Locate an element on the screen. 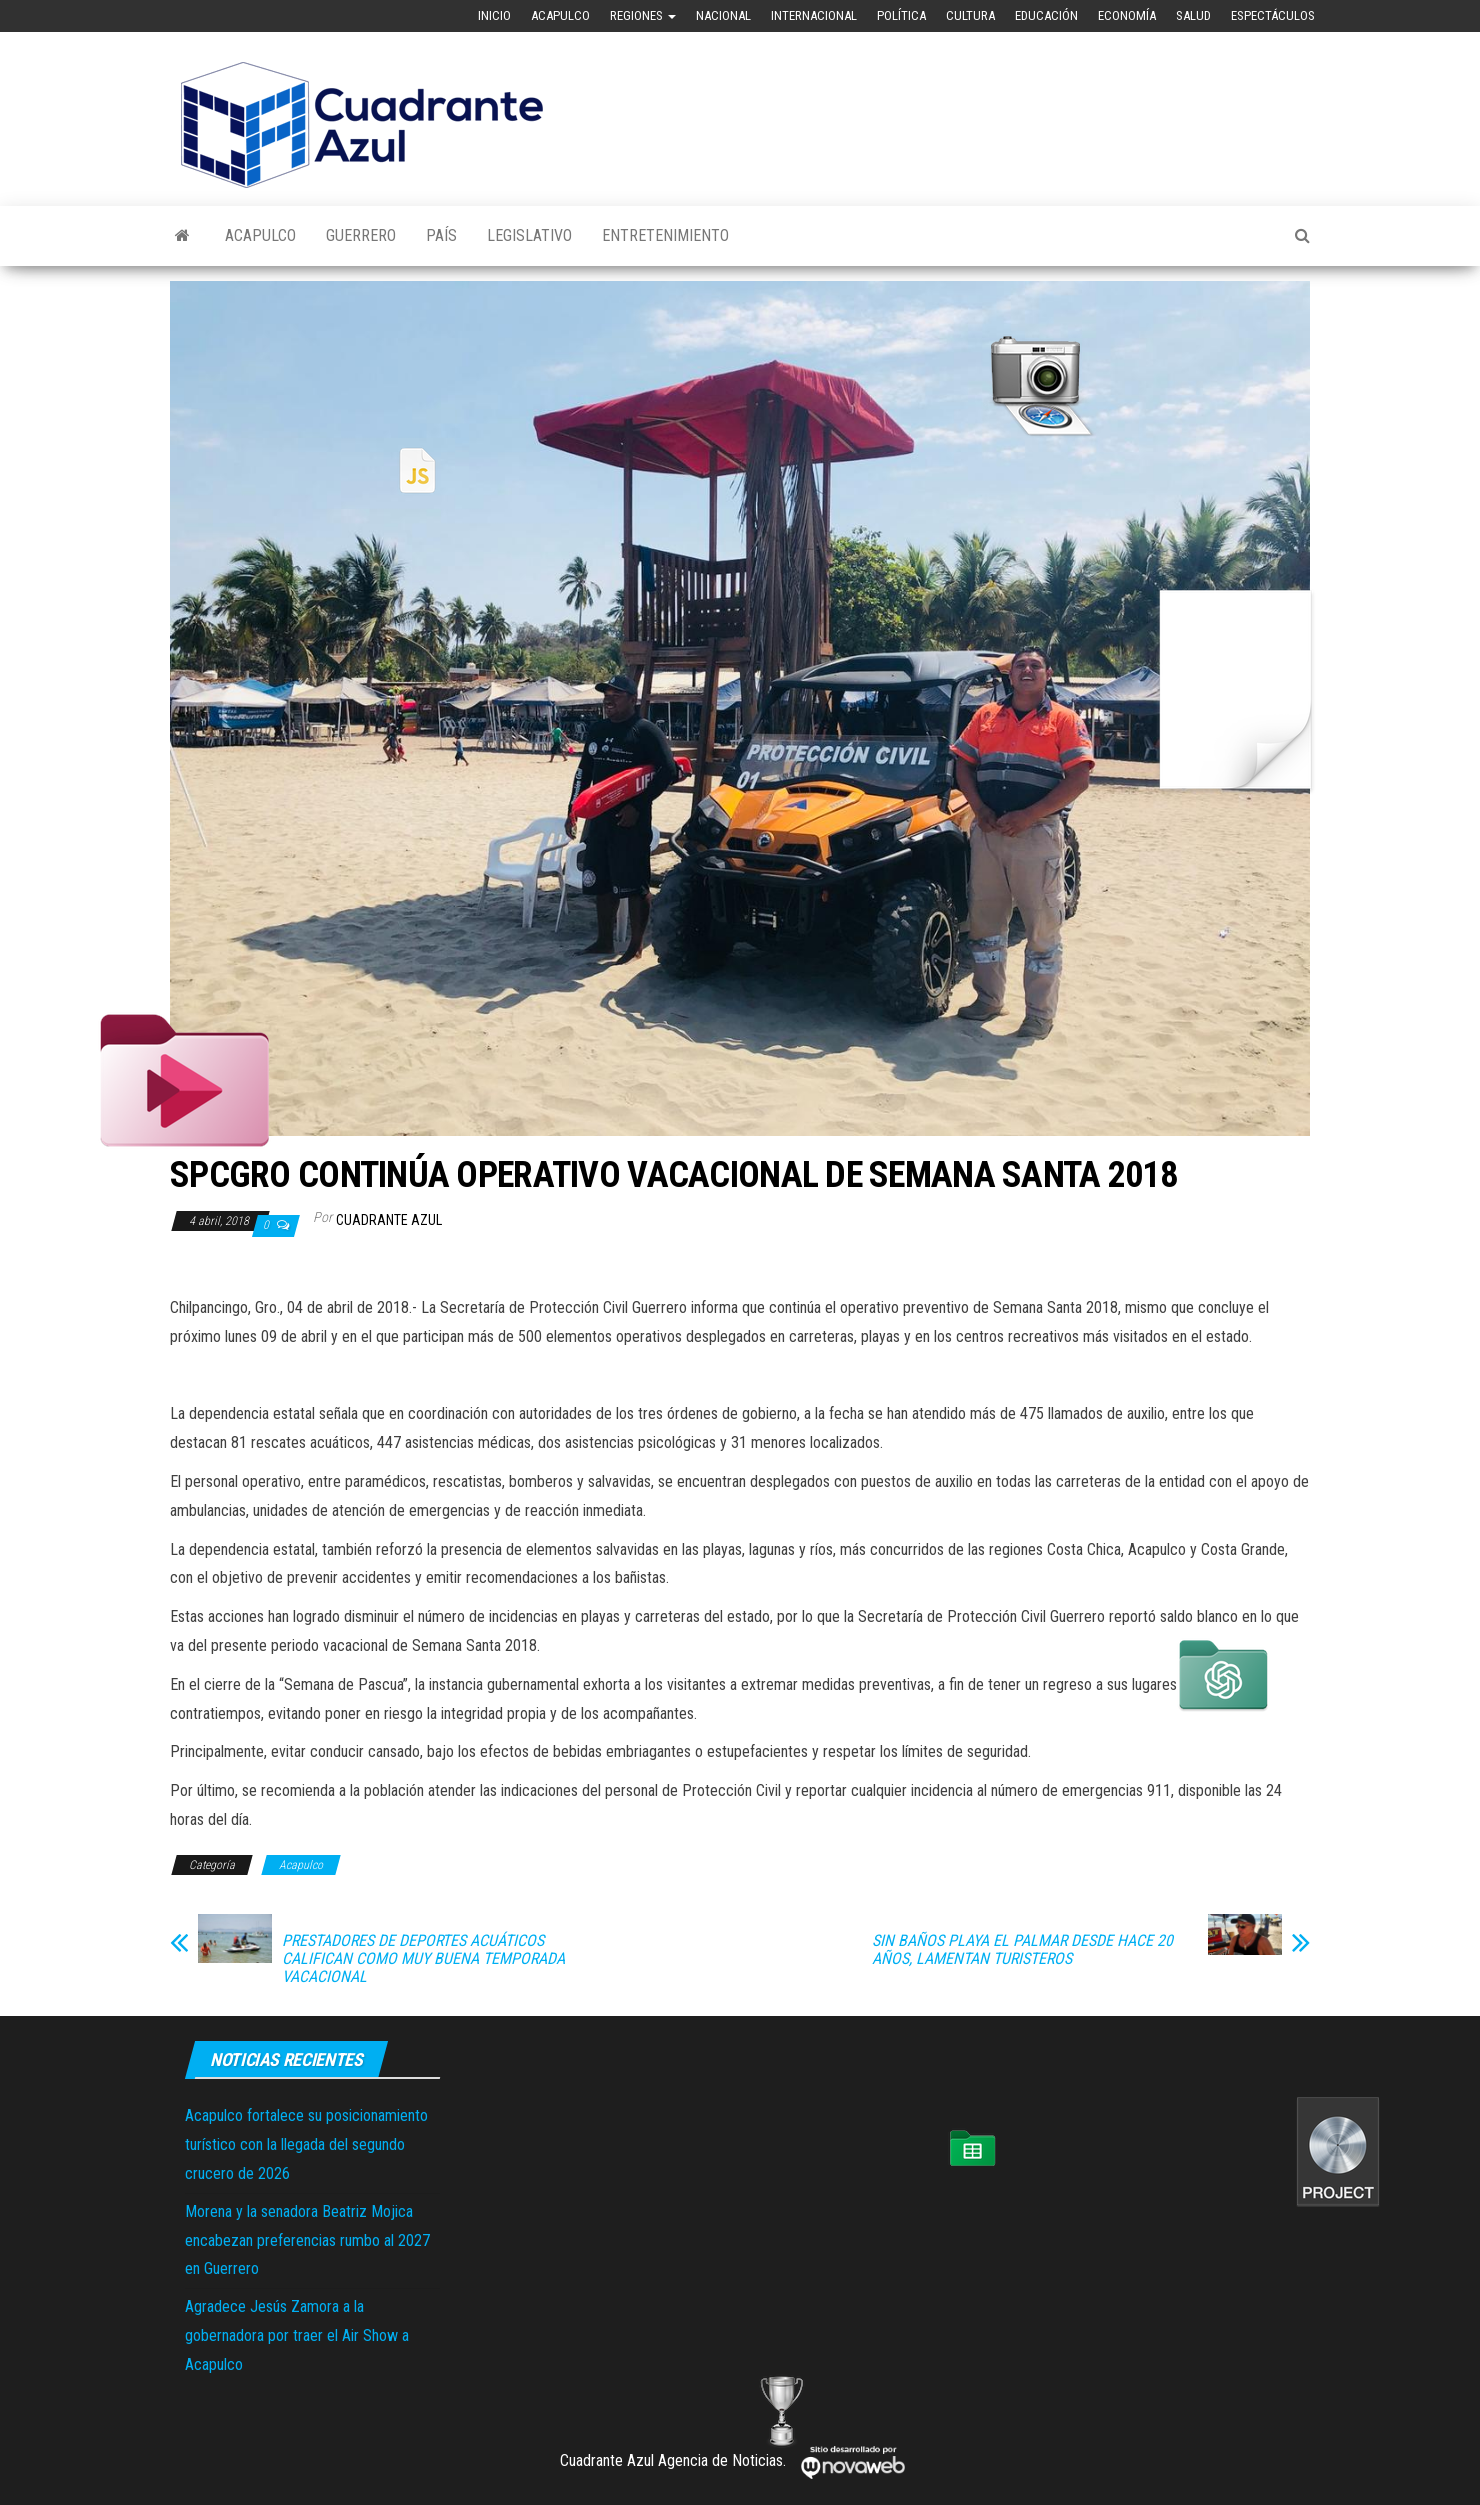 Image resolution: width=1480 pixels, height=2505 pixels. open a Logic Pro project file in GarageBand is located at coordinates (1338, 2154).